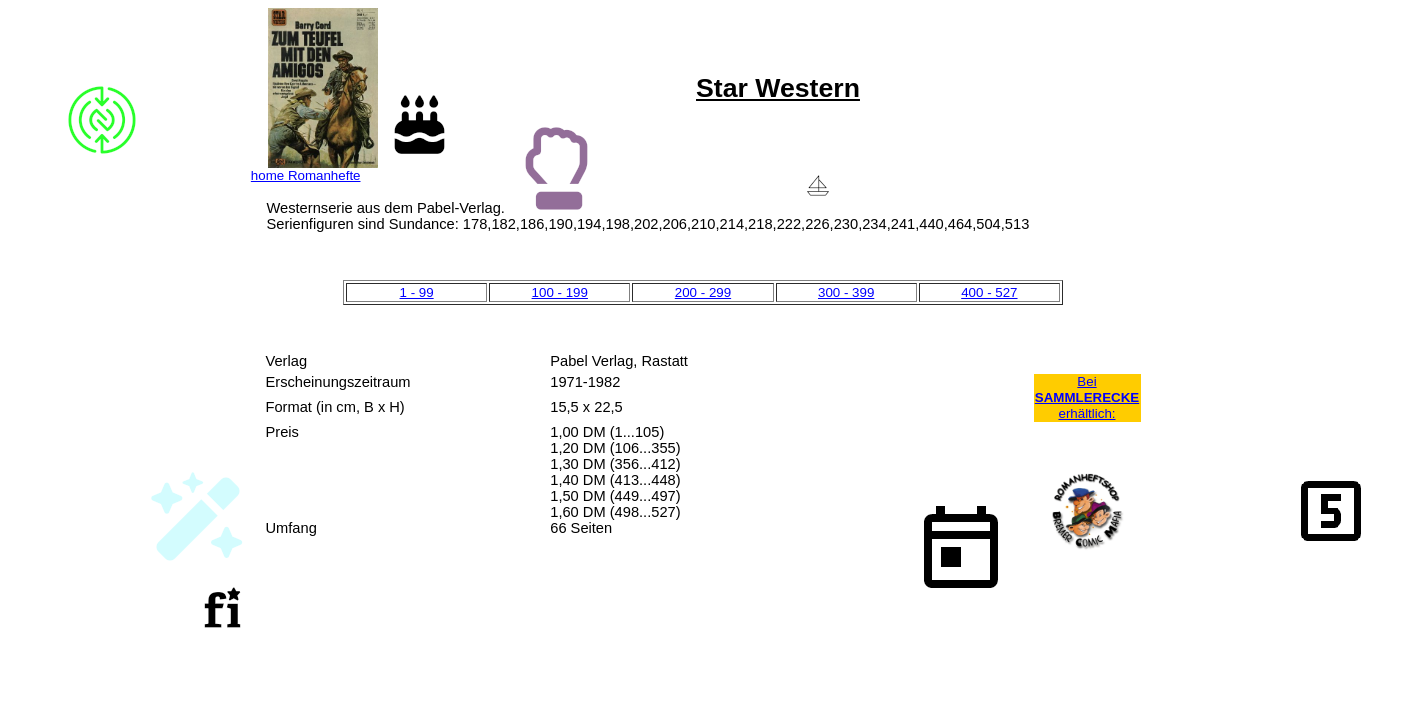 Image resolution: width=1406 pixels, height=720 pixels. I want to click on indicate a fist bump or greeting gesture, so click(556, 168).